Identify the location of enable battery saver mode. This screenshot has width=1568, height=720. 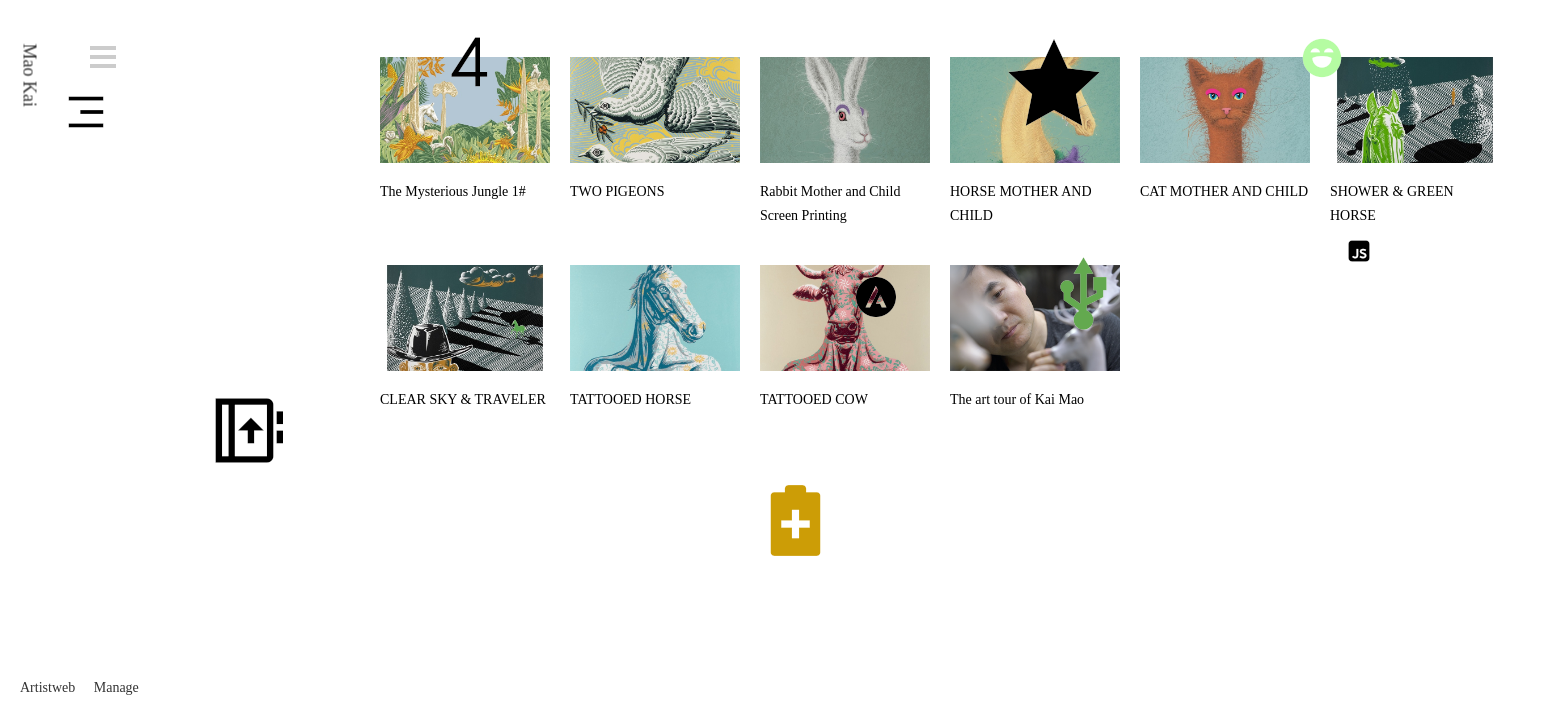
(795, 520).